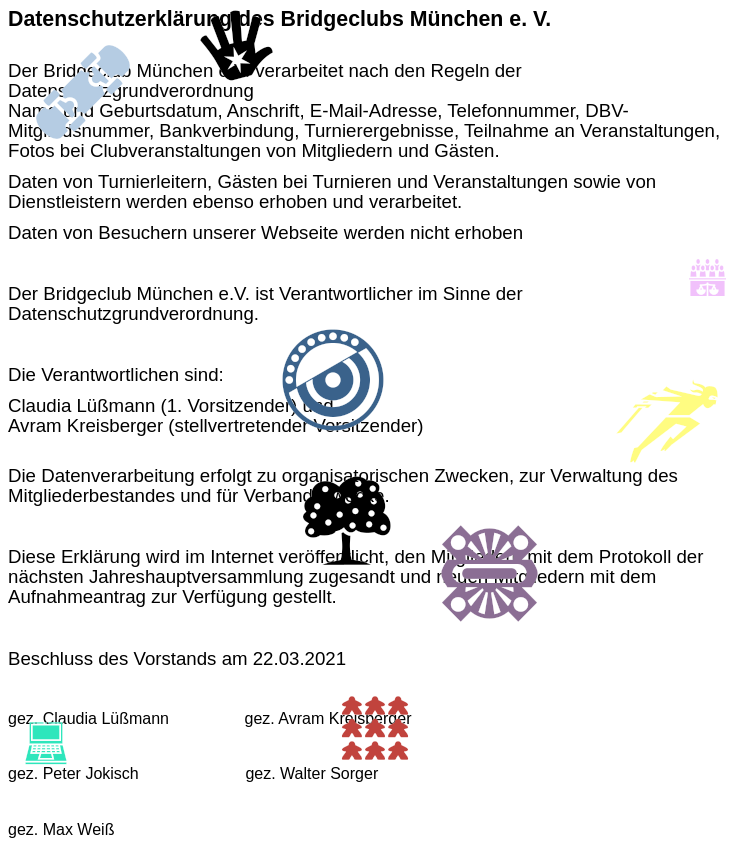 The width and height of the screenshot is (744, 849). Describe the element at coordinates (46, 743) in the screenshot. I see `access desktop or laptop version of the site` at that location.